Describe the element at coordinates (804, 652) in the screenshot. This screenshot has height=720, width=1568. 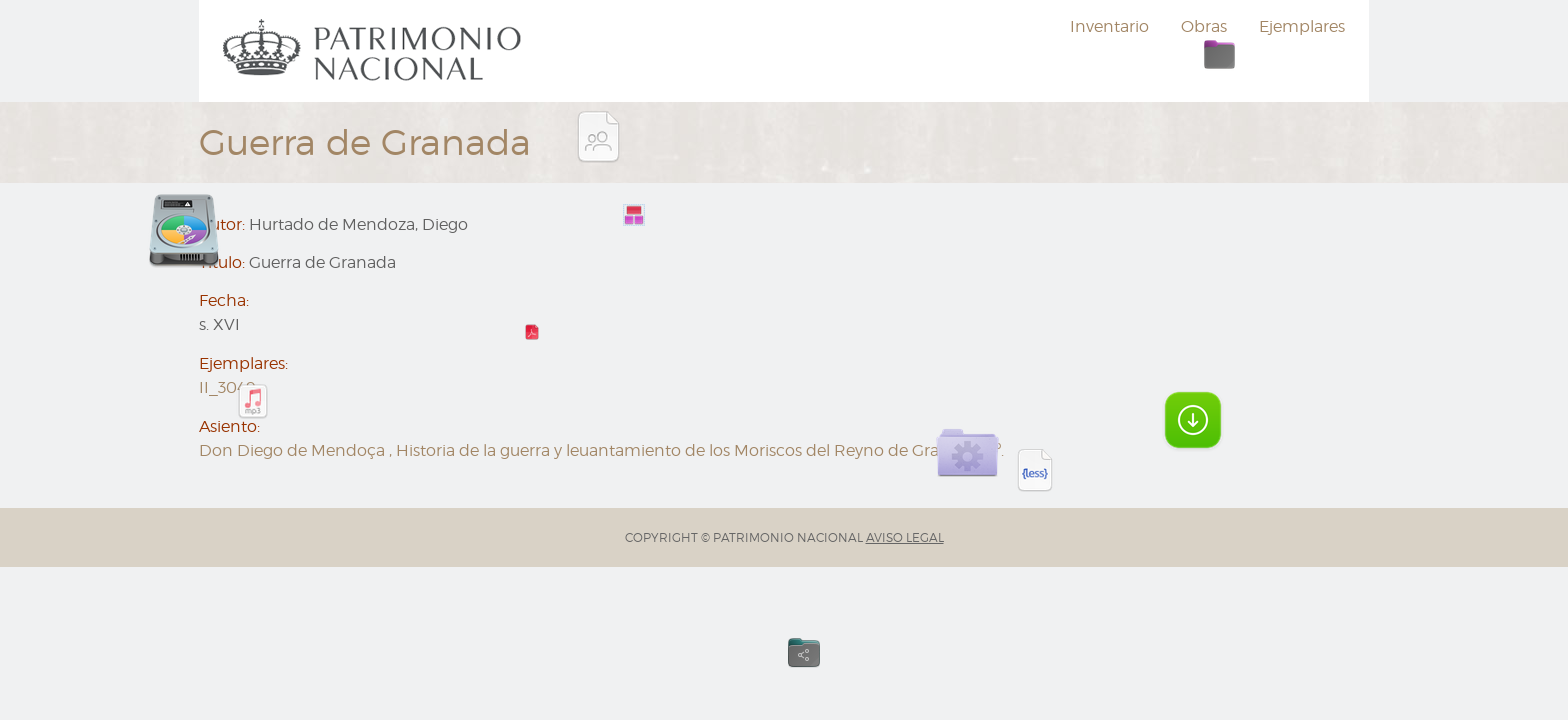
I see `access your public shared folder` at that location.